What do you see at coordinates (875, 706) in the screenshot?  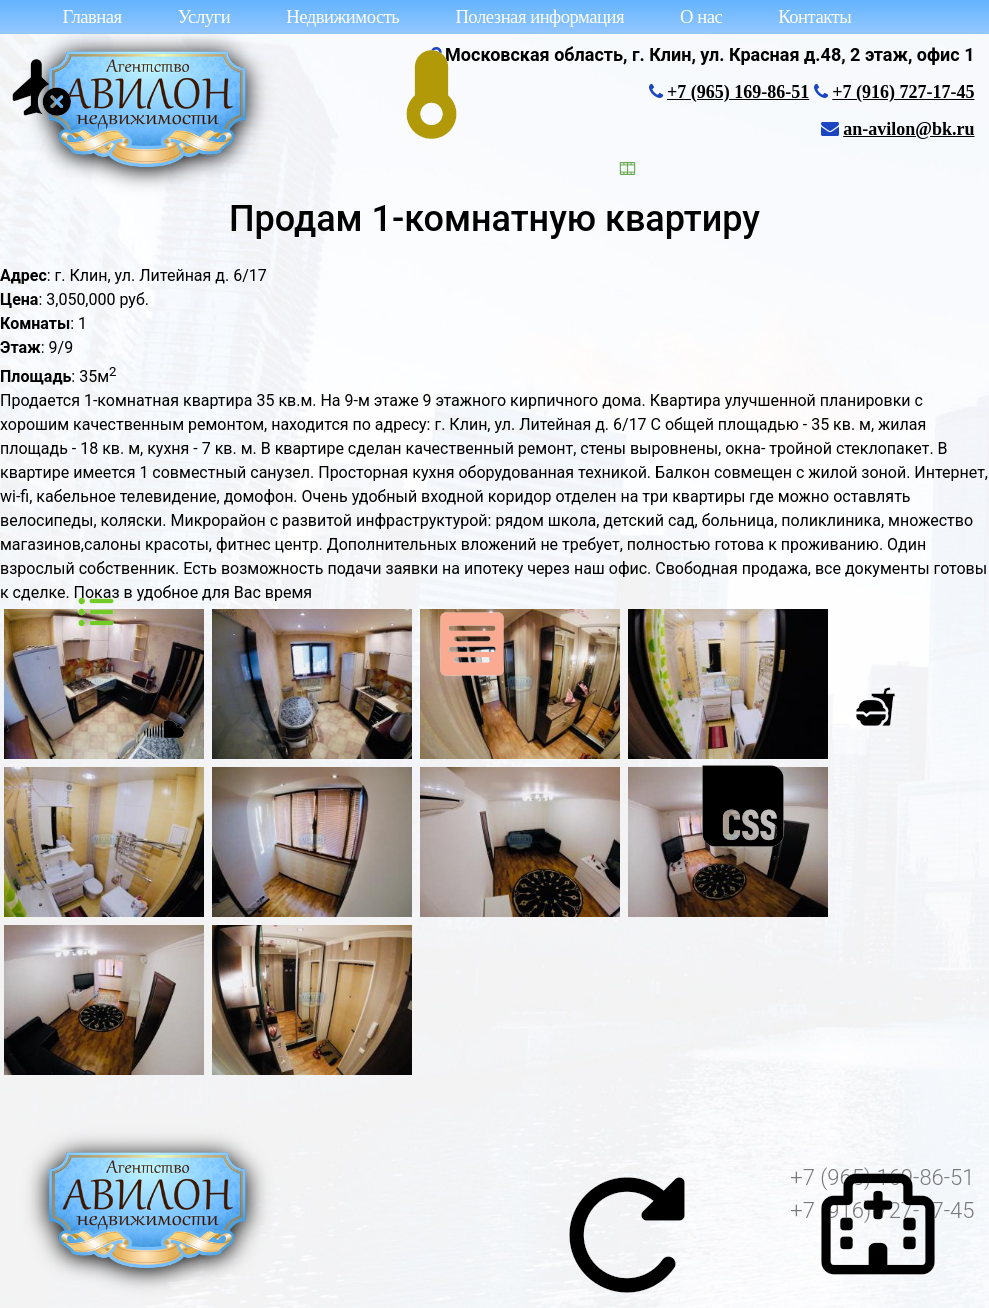 I see `browse nearby fast food restaurants` at bounding box center [875, 706].